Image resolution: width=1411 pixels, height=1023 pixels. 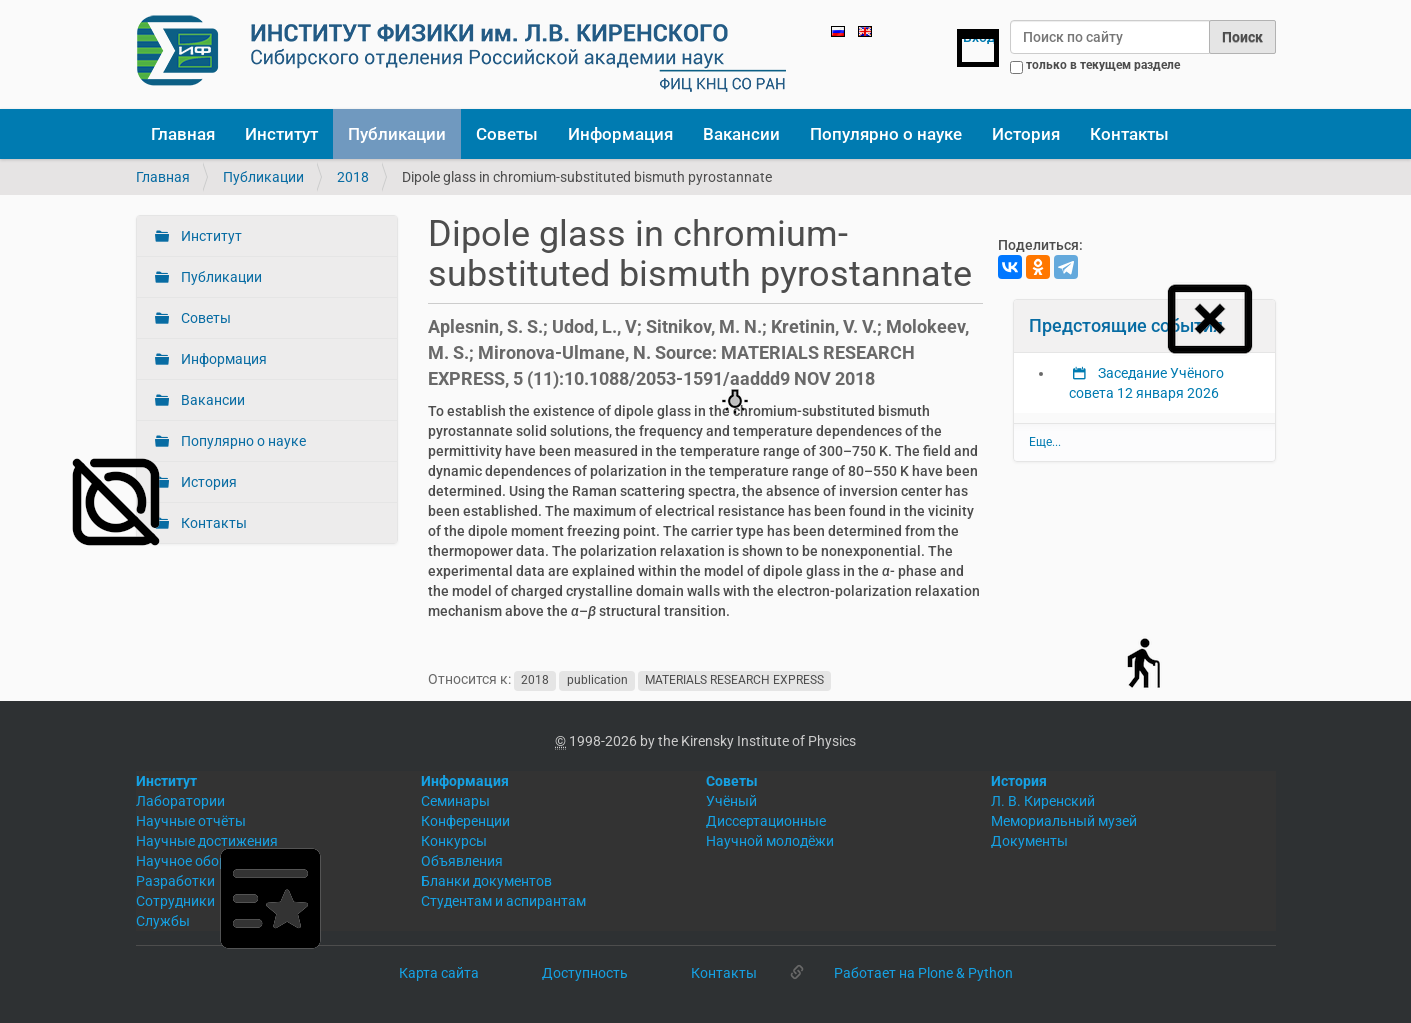 What do you see at coordinates (116, 502) in the screenshot?
I see `tumble dry not allowed` at bounding box center [116, 502].